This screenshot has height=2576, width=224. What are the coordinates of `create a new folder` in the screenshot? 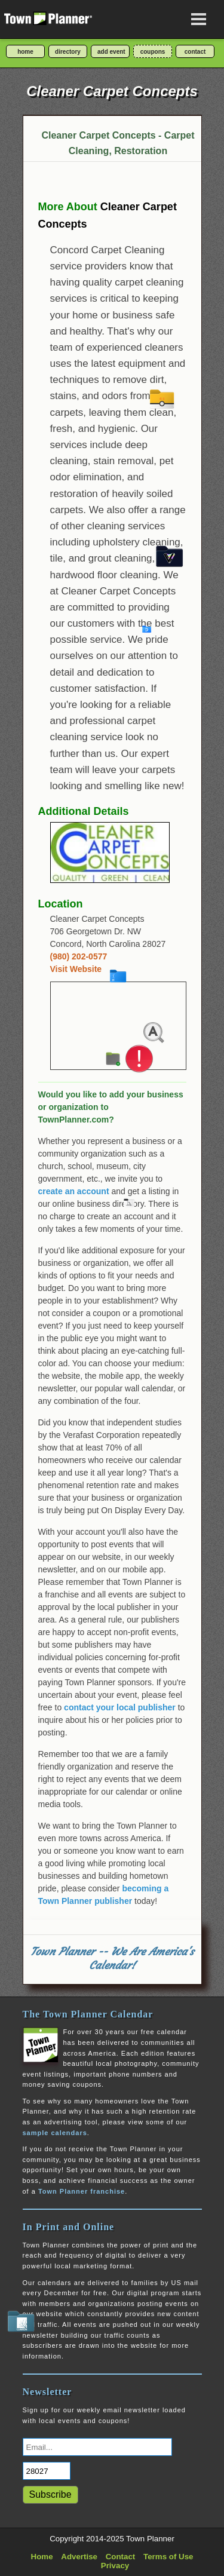 It's located at (113, 1059).